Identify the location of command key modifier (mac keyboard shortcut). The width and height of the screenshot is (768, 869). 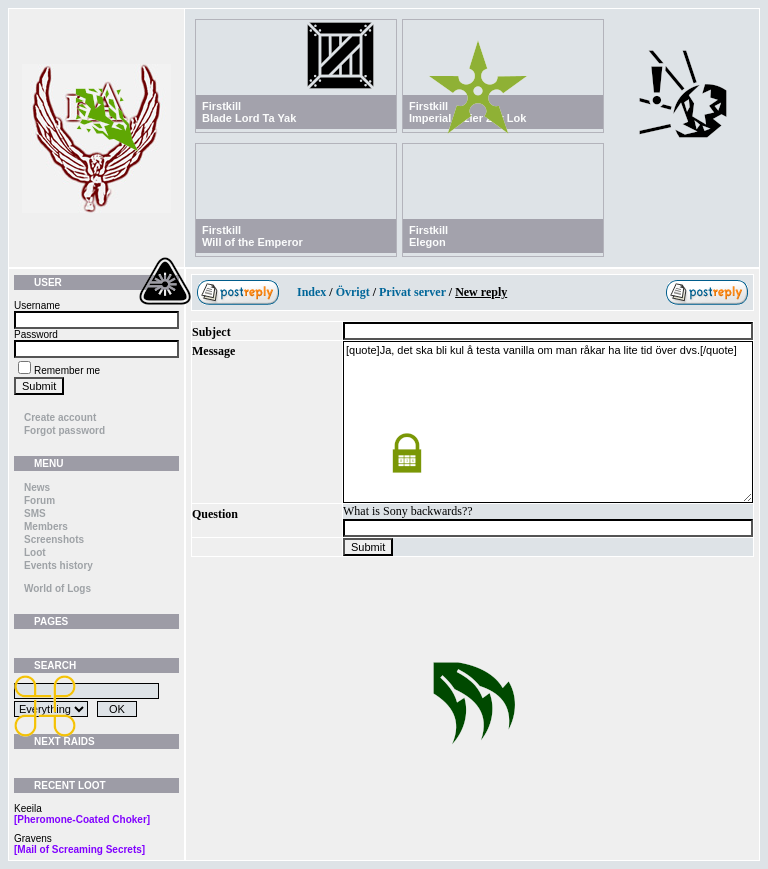
(45, 706).